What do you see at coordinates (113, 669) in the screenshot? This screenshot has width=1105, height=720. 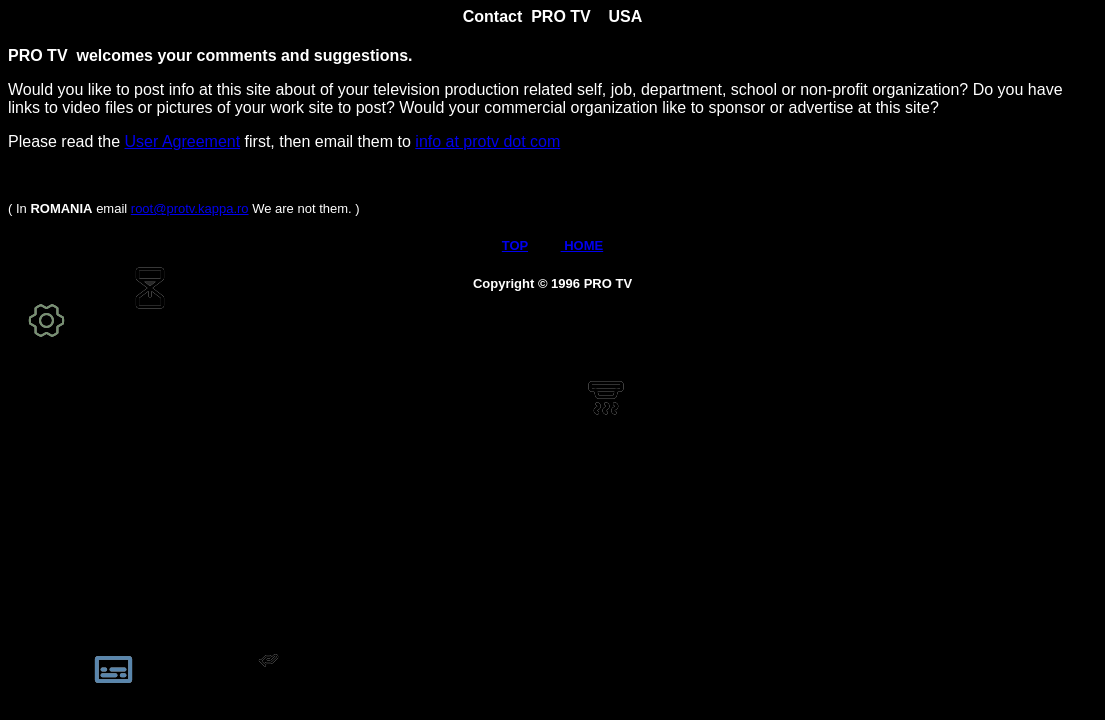 I see `enable or disable subtitles` at bounding box center [113, 669].